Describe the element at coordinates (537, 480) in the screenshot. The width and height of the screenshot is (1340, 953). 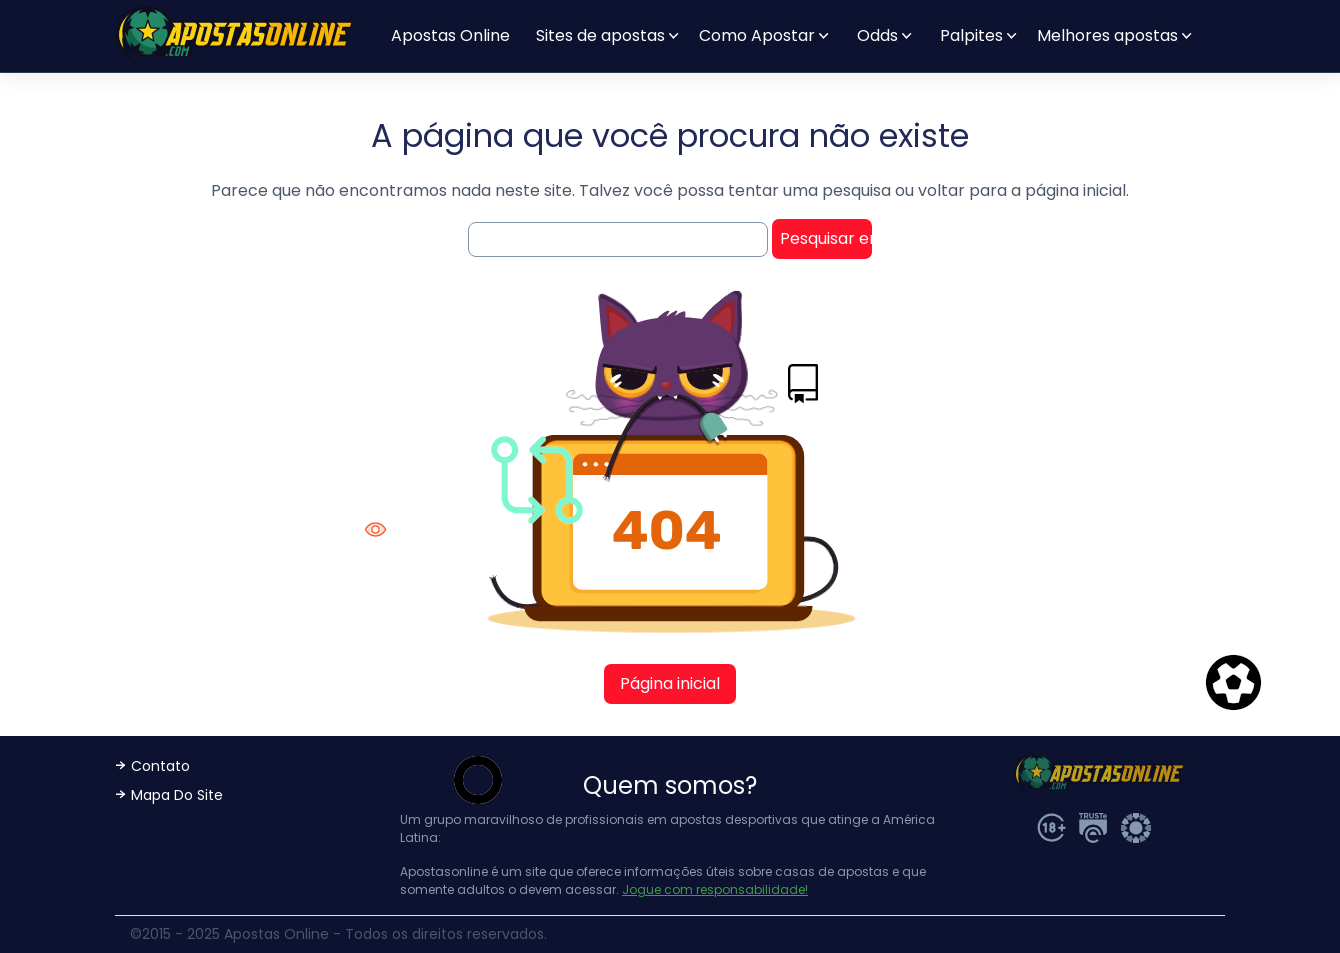
I see `compare branches or commits in a repository` at that location.